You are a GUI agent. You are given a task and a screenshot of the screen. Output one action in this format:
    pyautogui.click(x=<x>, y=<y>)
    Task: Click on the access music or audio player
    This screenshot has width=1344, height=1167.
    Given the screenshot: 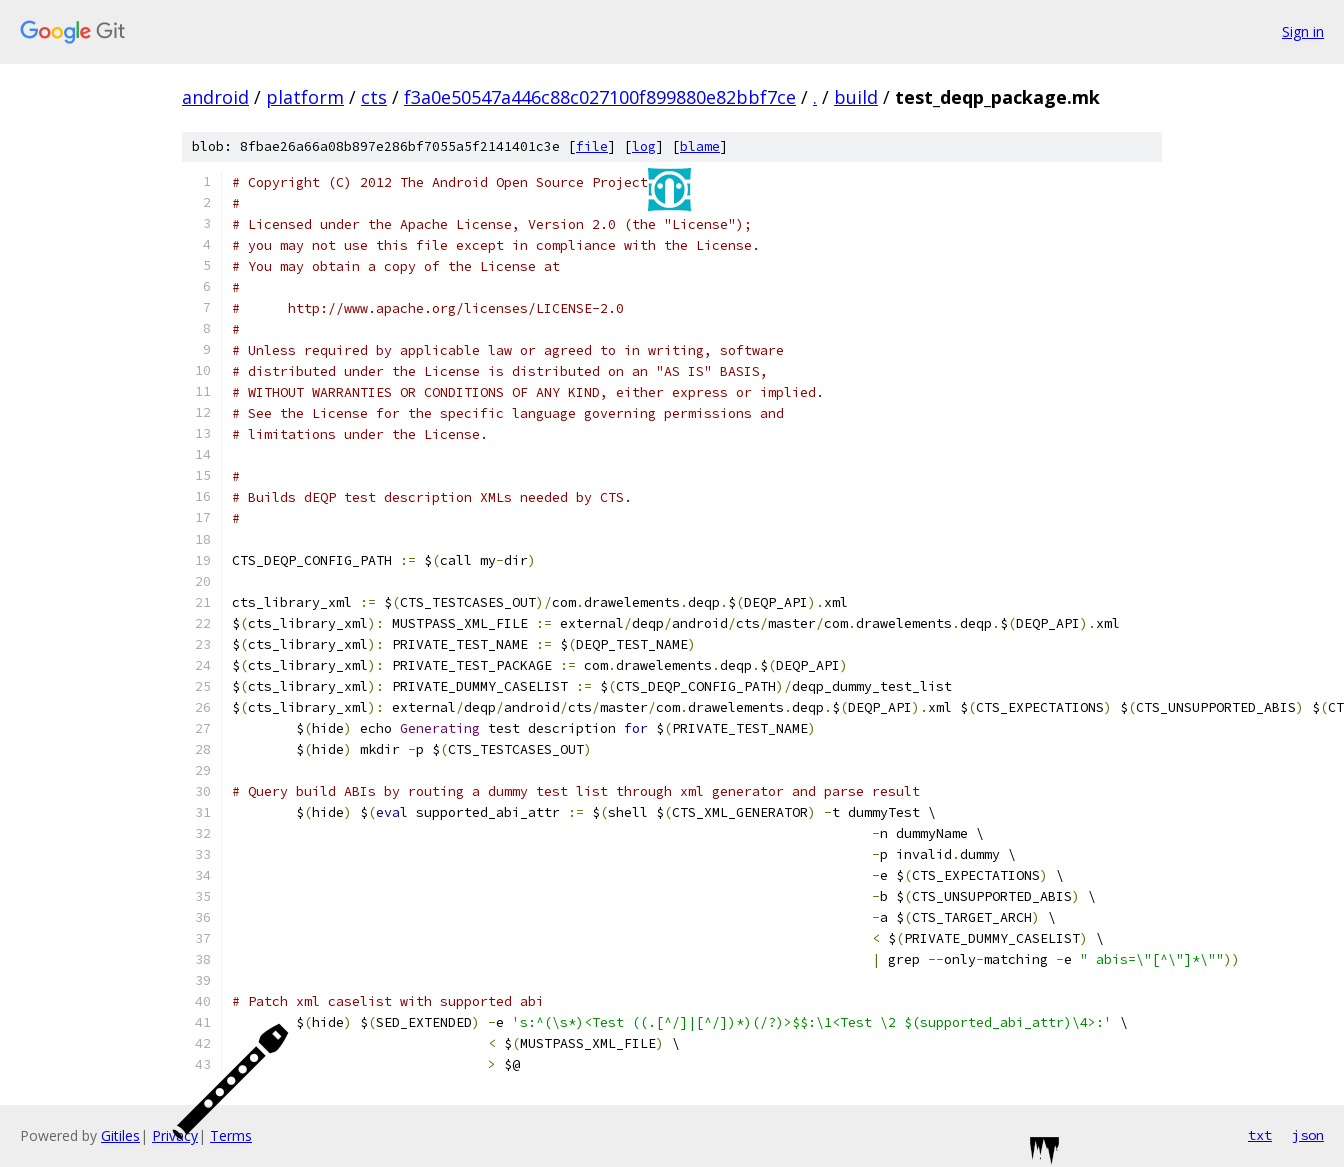 What is the action you would take?
    pyautogui.click(x=230, y=1081)
    